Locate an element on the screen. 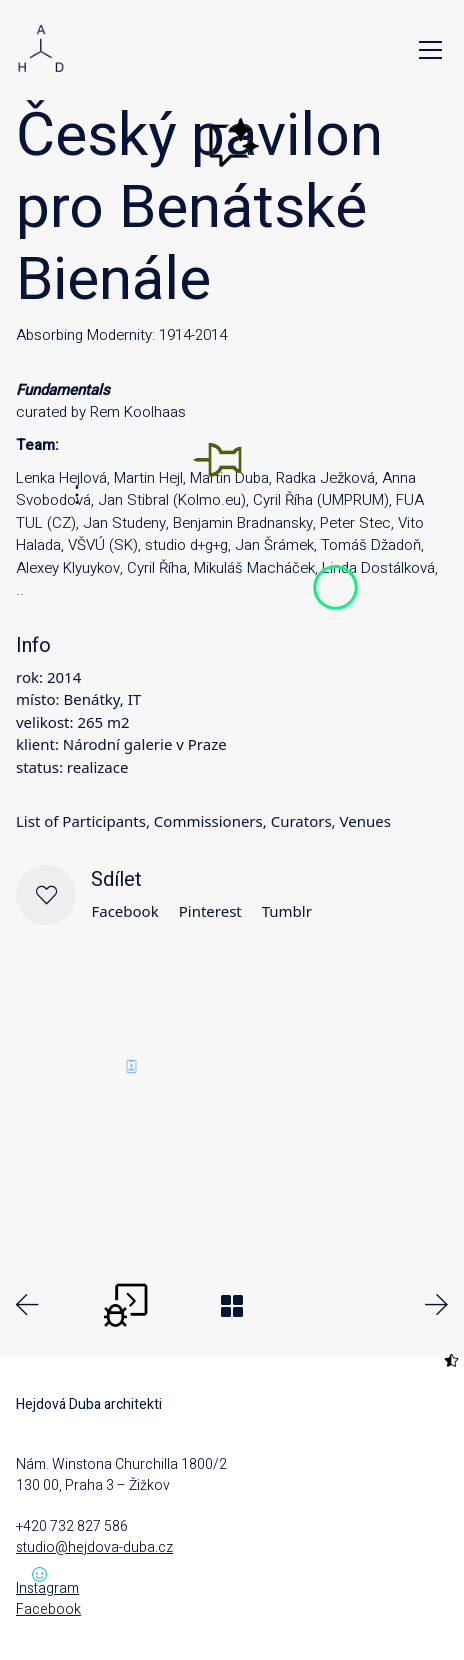 This screenshot has height=1660, width=464. start an AI-powered chat conversation is located at coordinates (232, 144).